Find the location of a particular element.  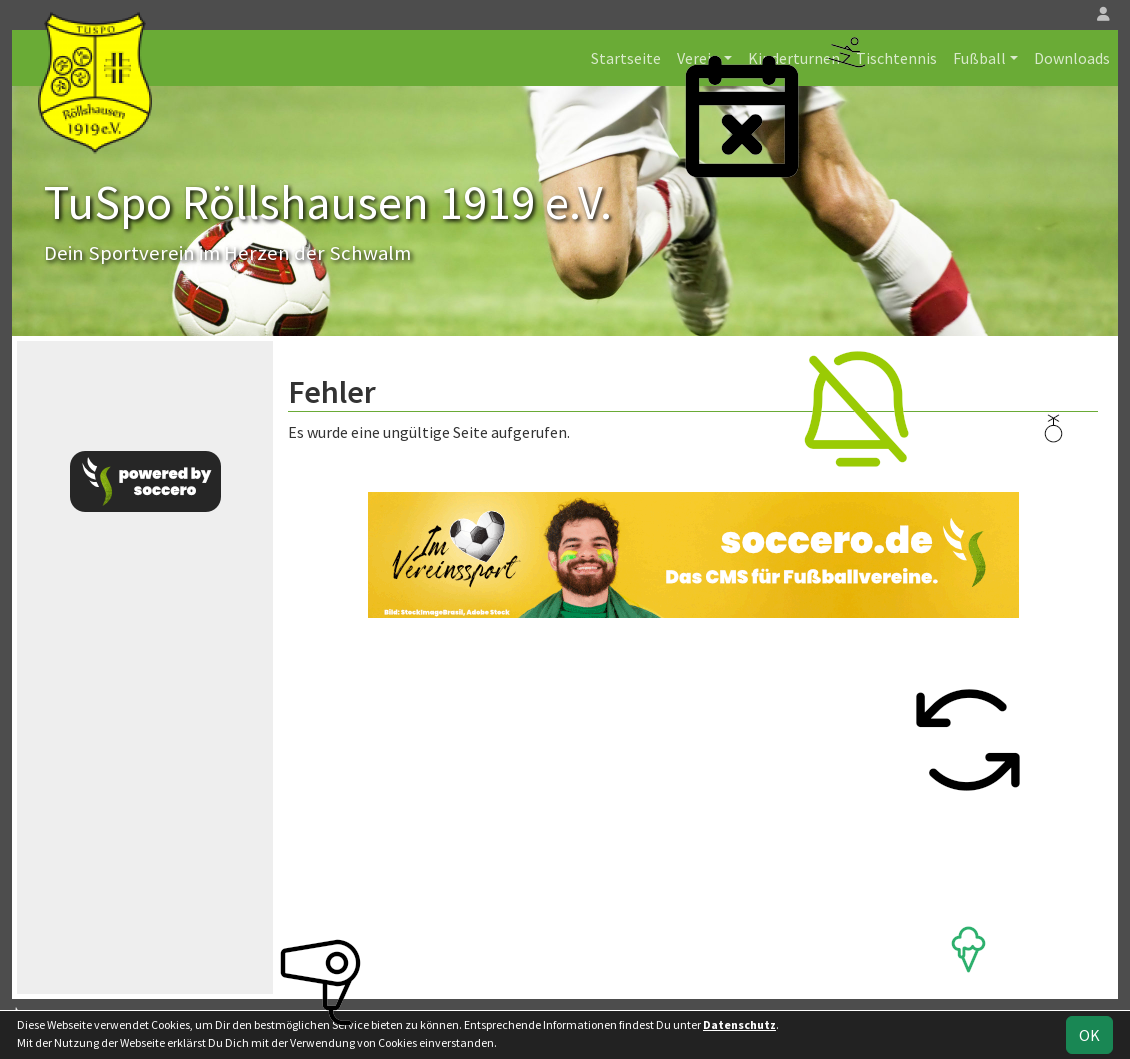

cancel or delete a scheduled event is located at coordinates (742, 121).